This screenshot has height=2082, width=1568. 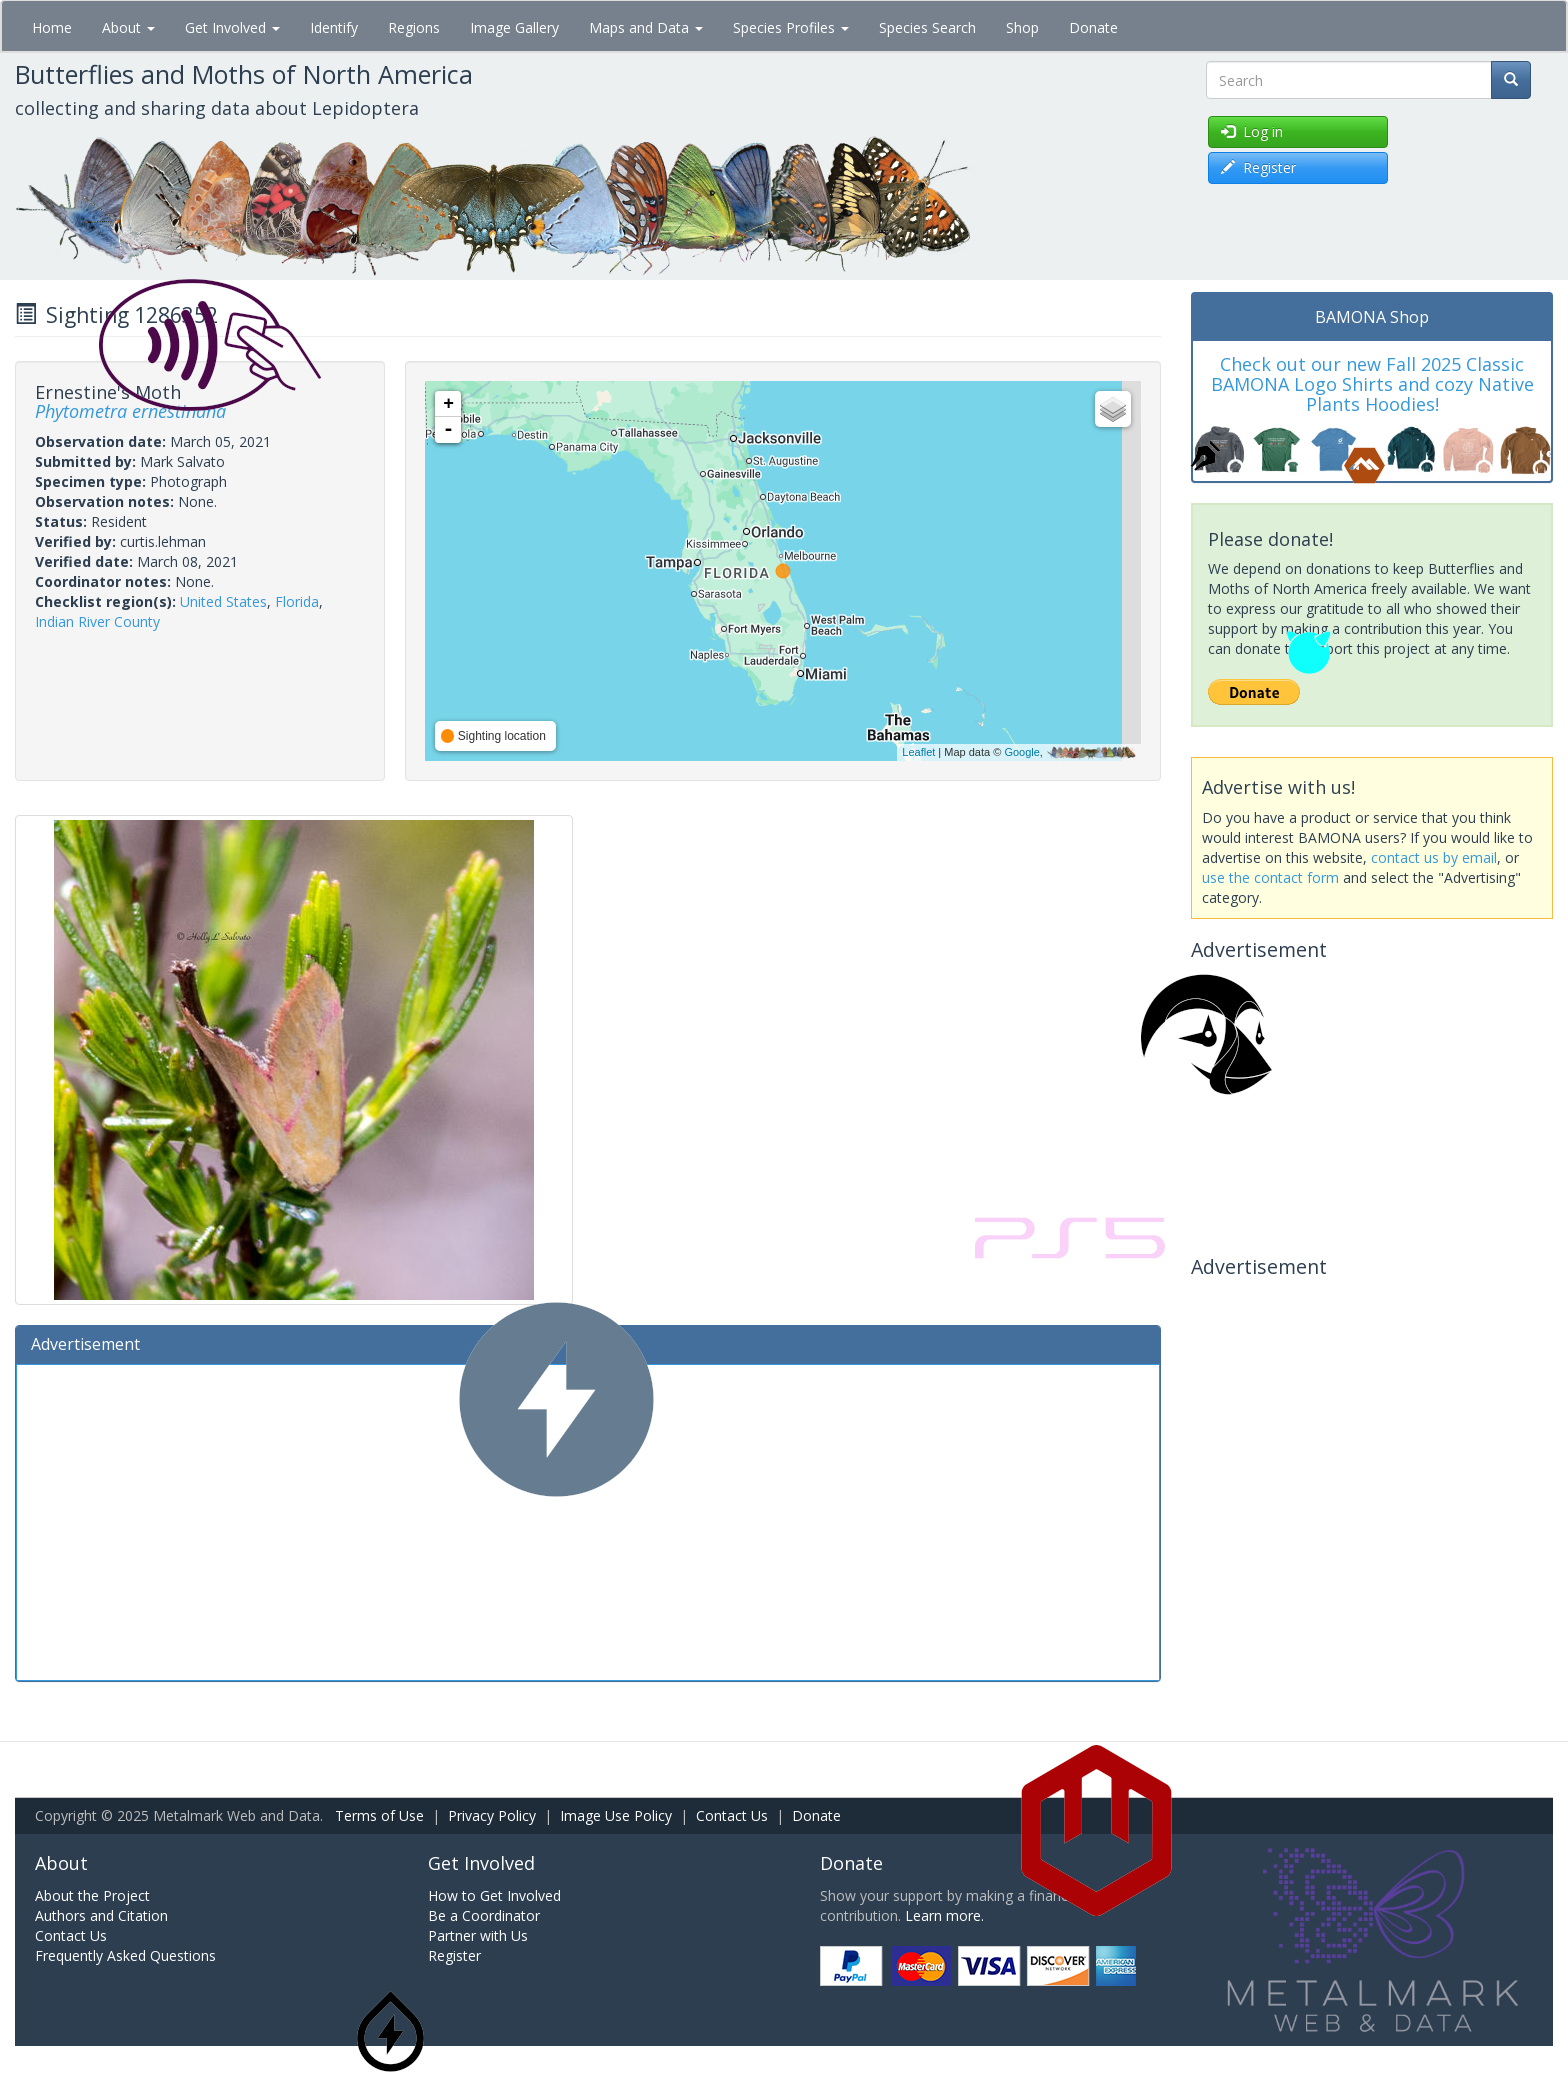 What do you see at coordinates (1310, 652) in the screenshot?
I see `FreeBSD operating system logo` at bounding box center [1310, 652].